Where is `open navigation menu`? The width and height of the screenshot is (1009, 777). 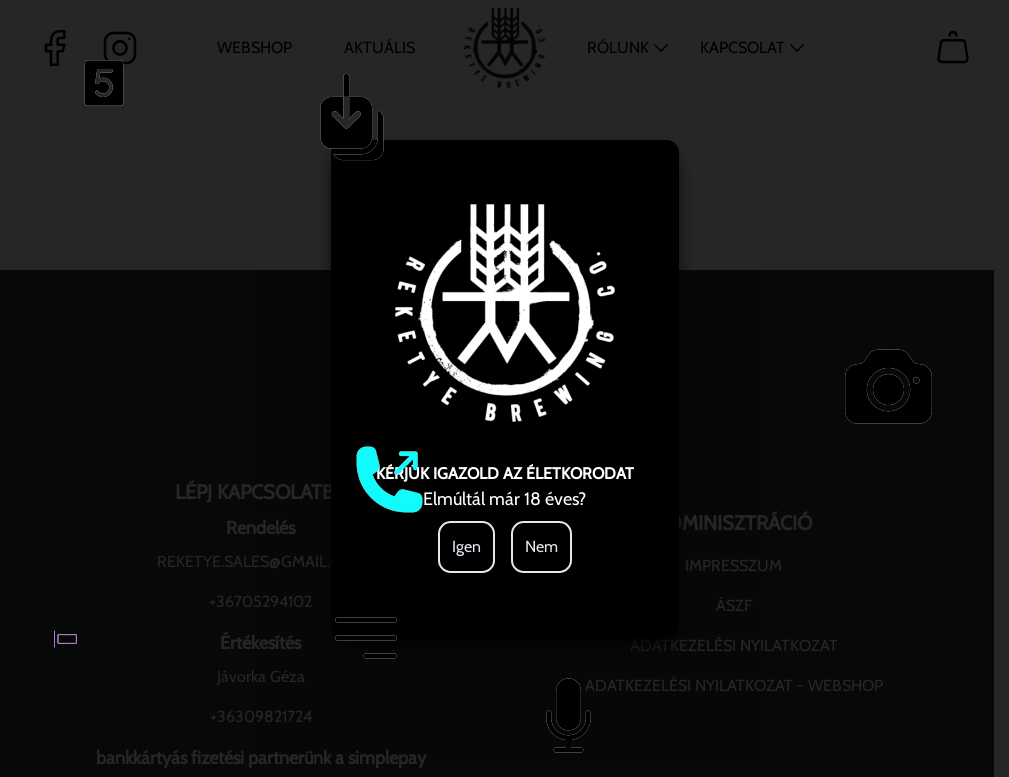 open navigation menu is located at coordinates (366, 638).